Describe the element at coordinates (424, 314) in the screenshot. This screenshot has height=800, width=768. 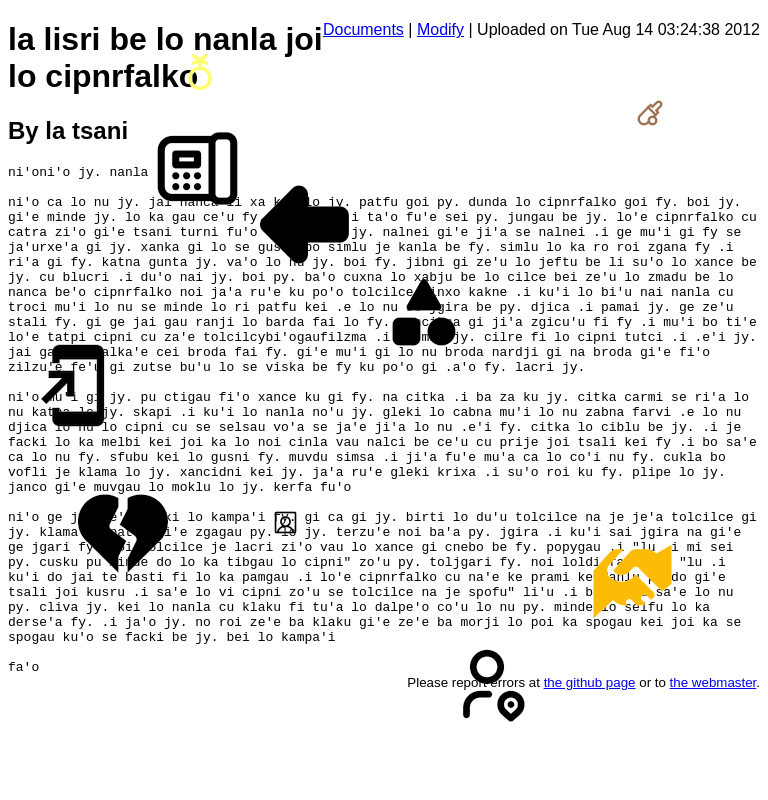
I see `access shape tools or drawing options` at that location.